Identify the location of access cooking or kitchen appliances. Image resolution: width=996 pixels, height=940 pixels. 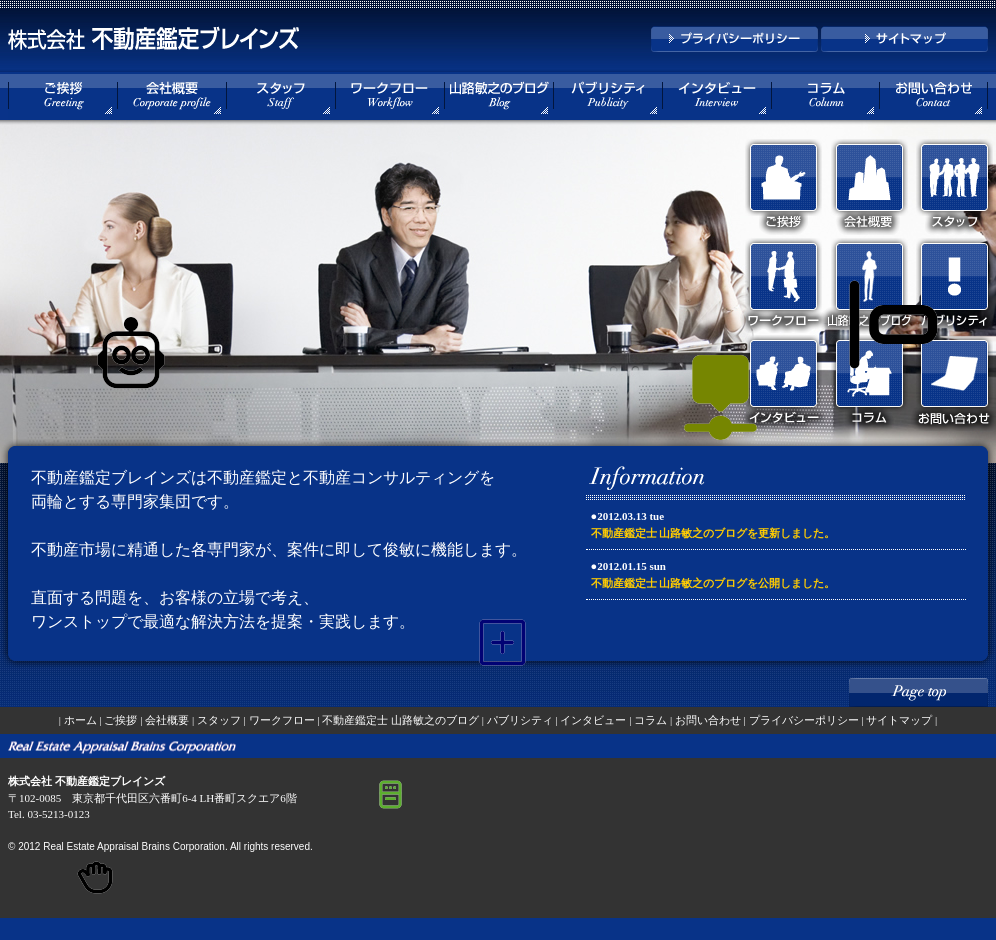
(390, 794).